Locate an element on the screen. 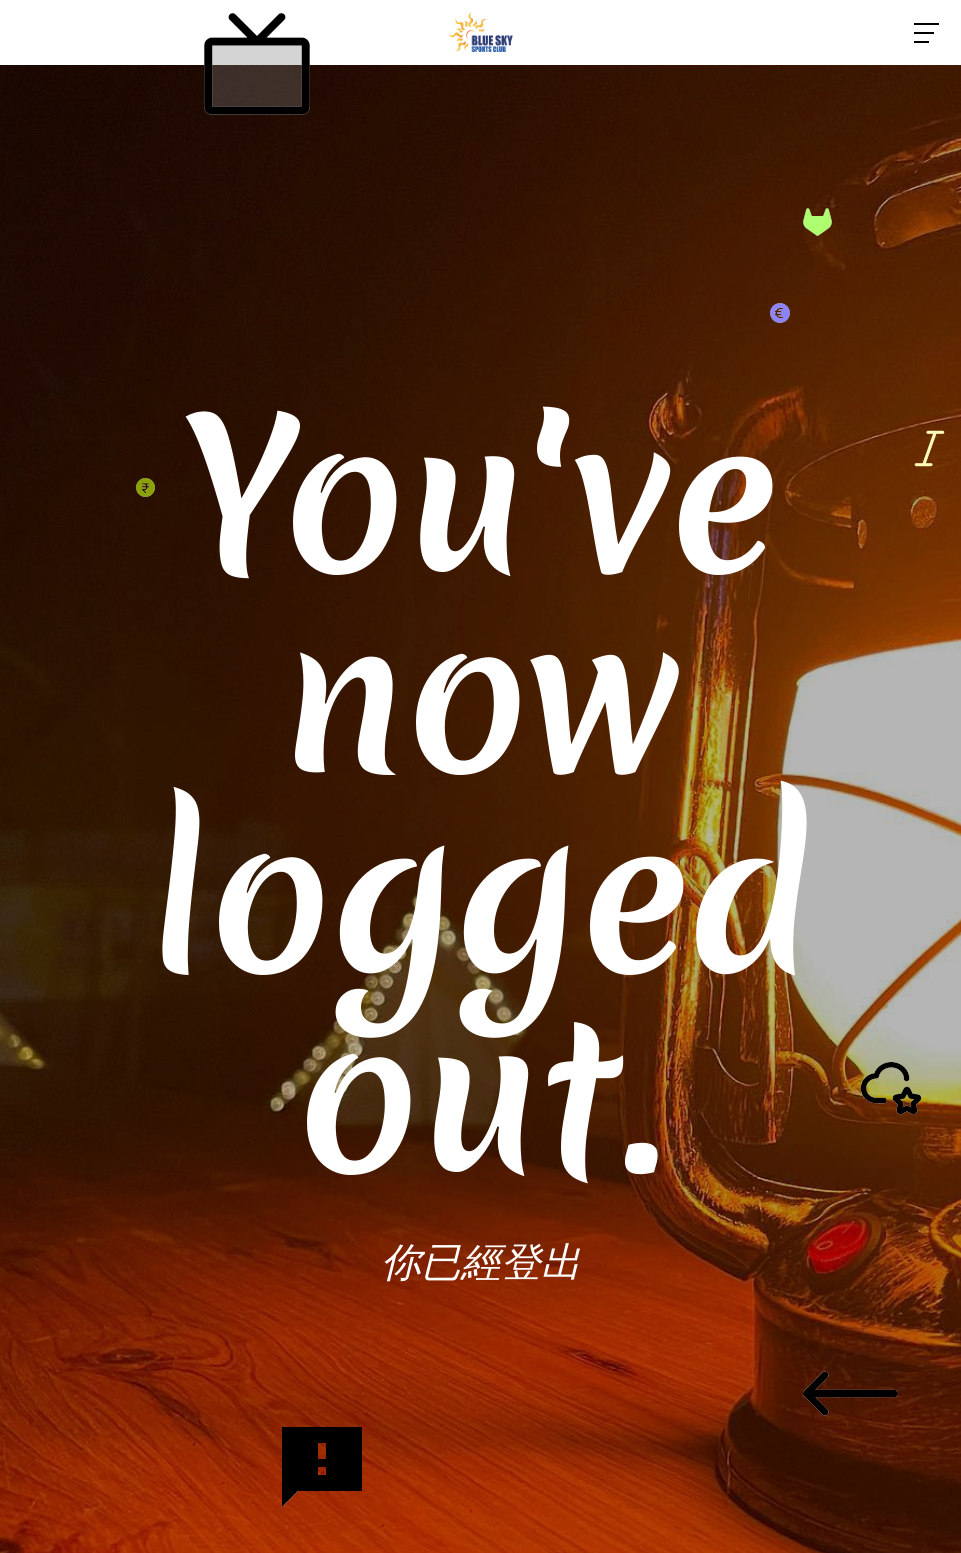 This screenshot has width=961, height=1553. access TV or video streaming features is located at coordinates (257, 70).